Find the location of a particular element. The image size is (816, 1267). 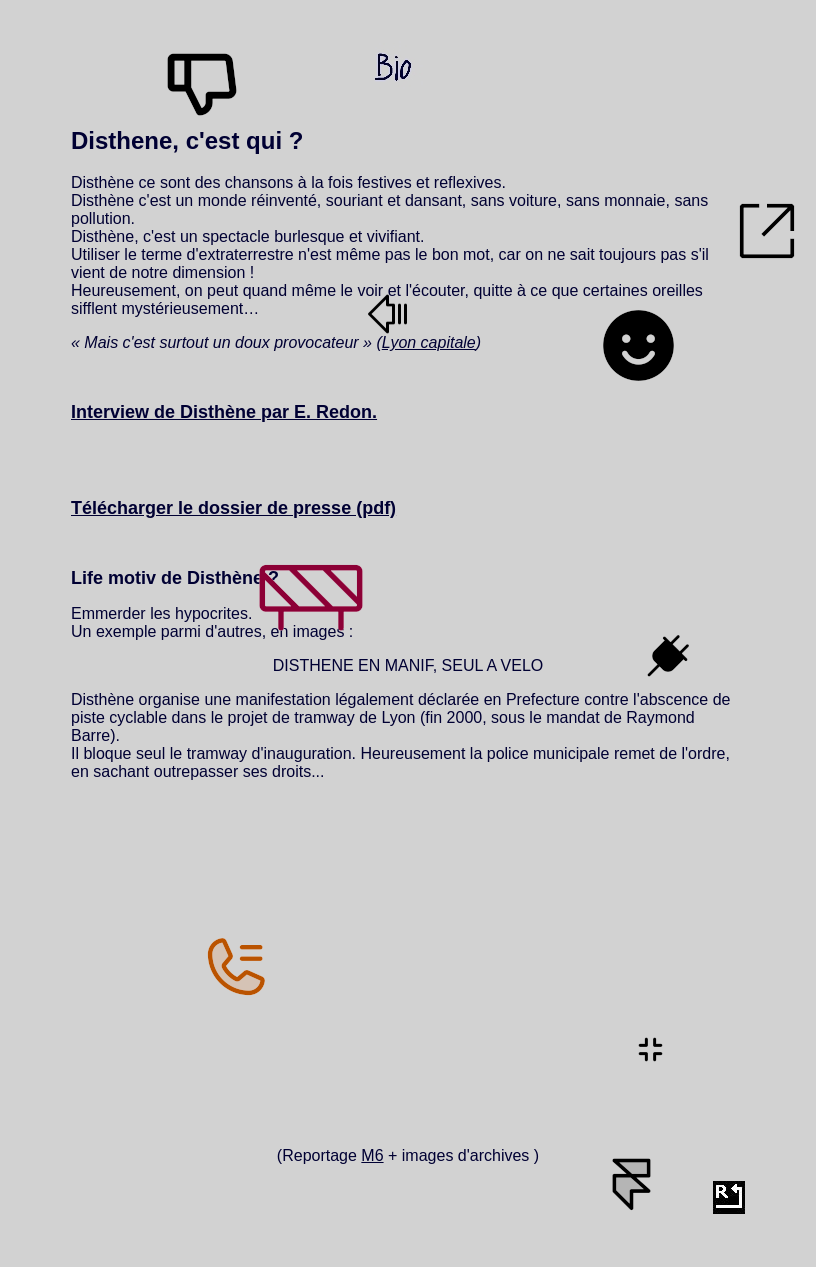

go back to the beginning is located at coordinates (389, 314).